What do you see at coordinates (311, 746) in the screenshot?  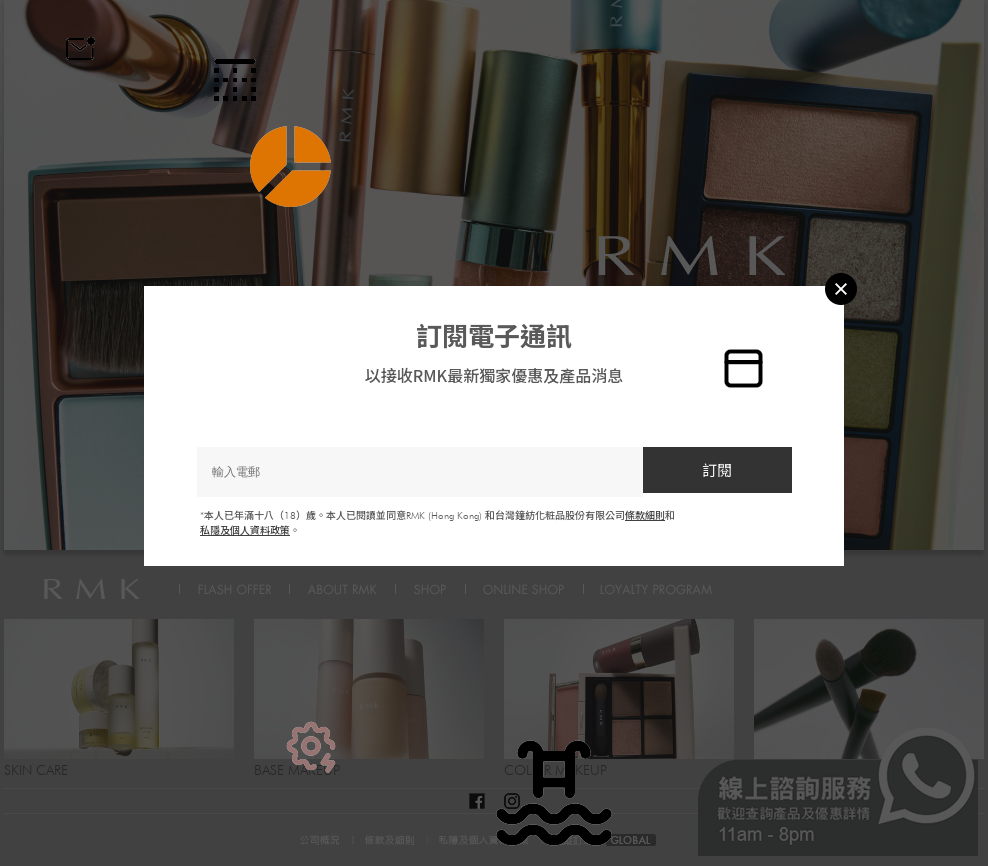 I see `access power or performance settings` at bounding box center [311, 746].